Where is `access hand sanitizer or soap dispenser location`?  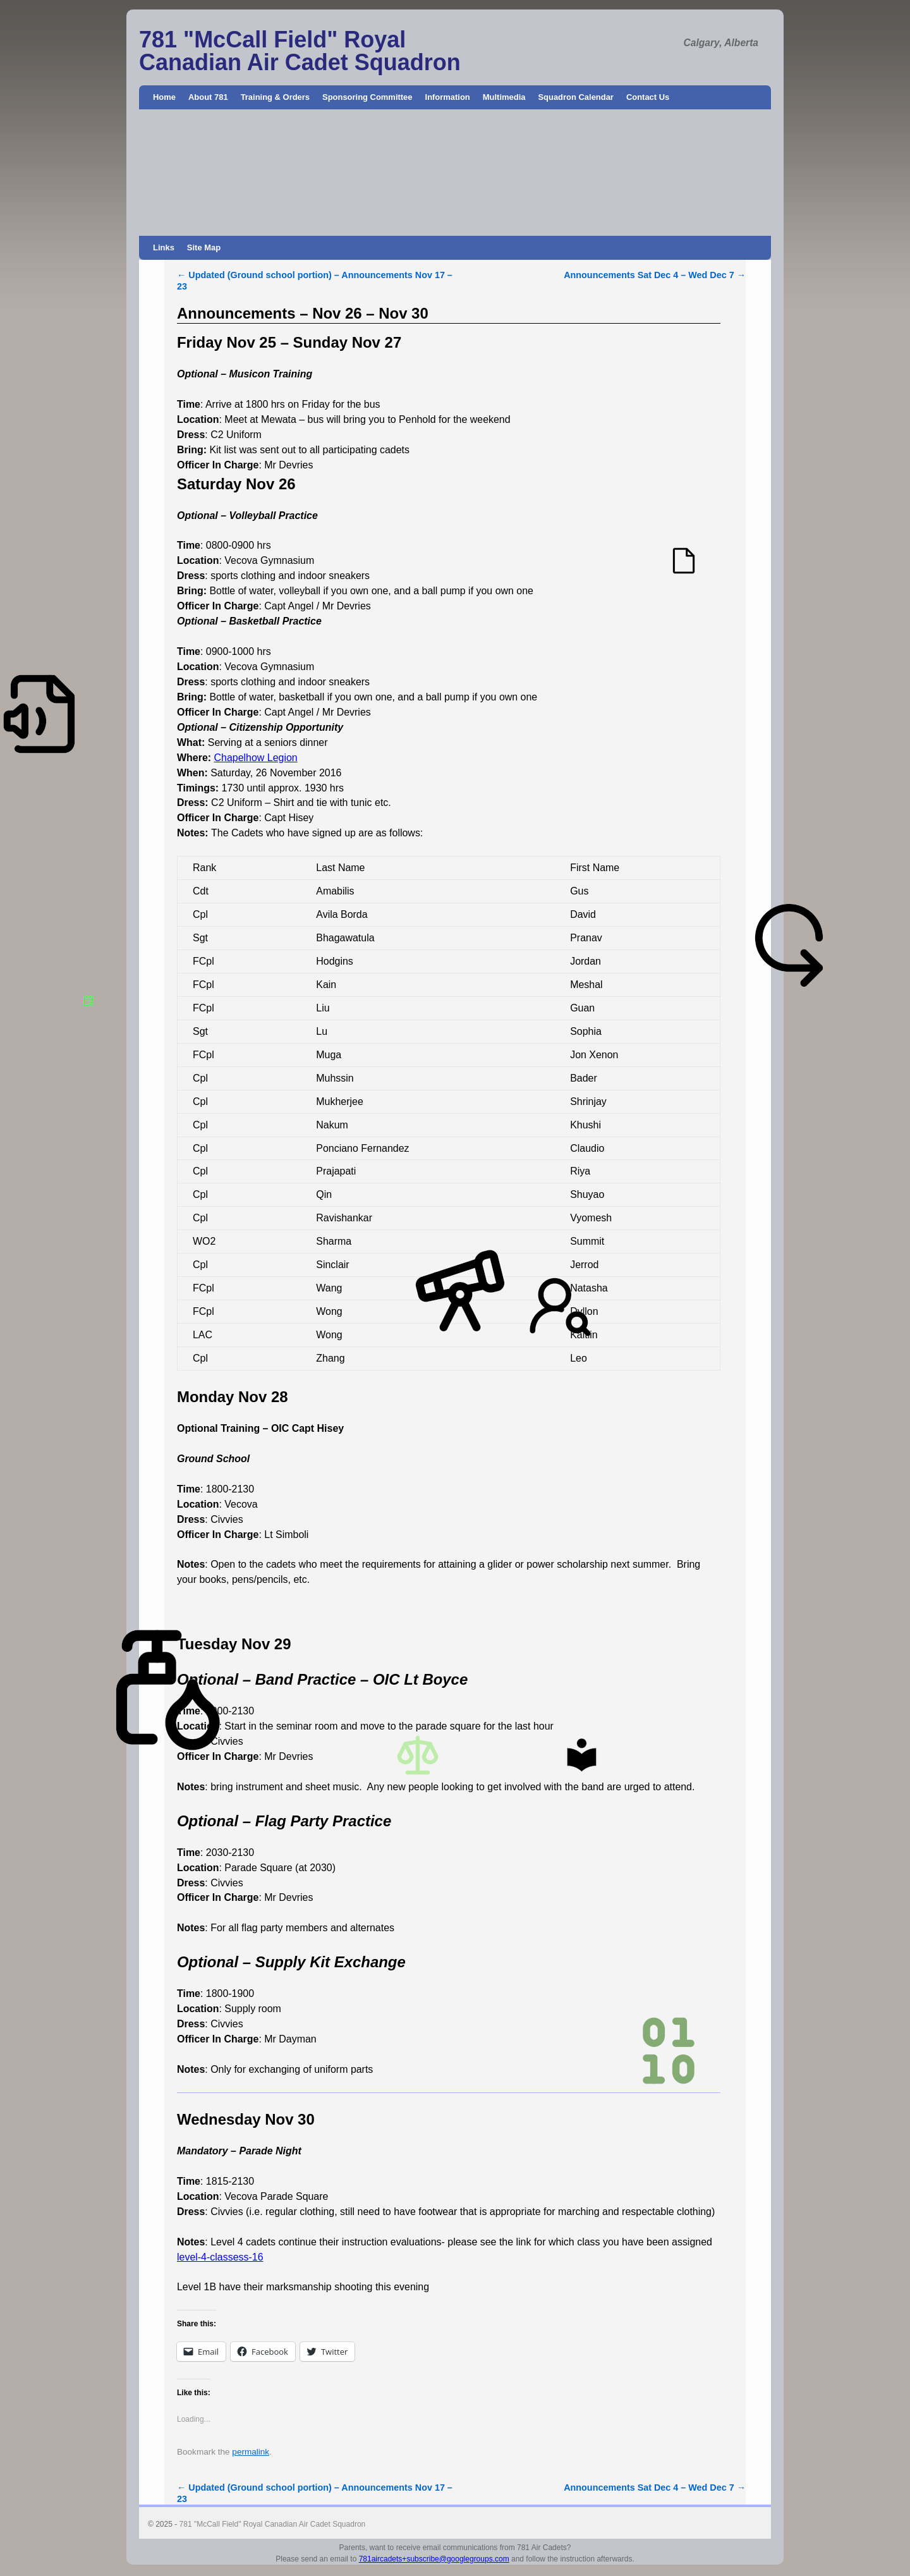
access hand sanitizer or soap dispenser location is located at coordinates (165, 1690).